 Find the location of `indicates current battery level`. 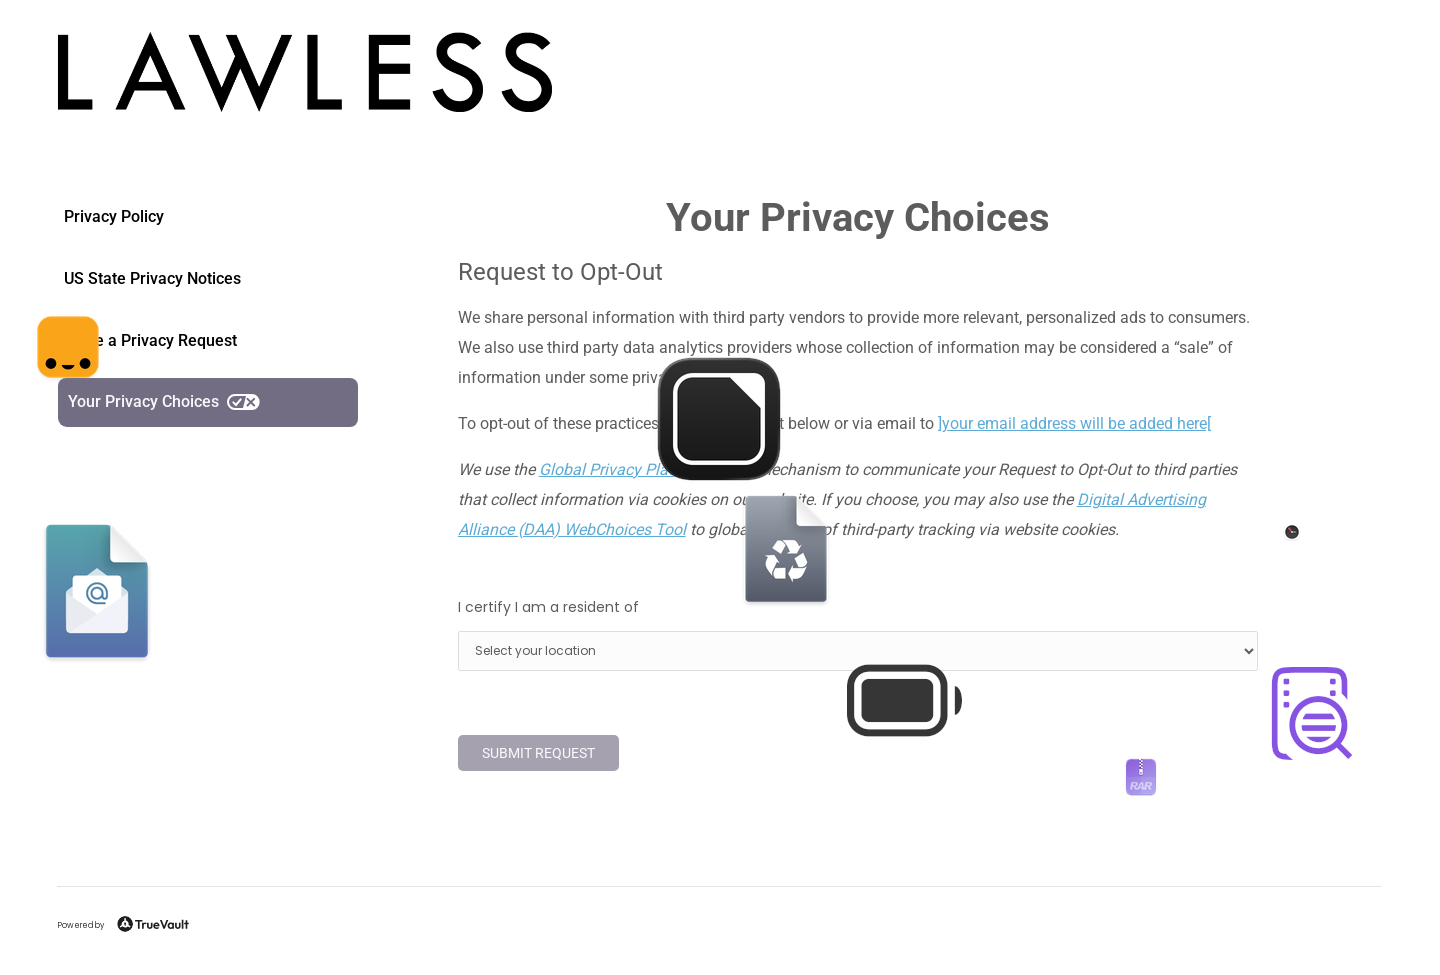

indicates current battery level is located at coordinates (904, 700).